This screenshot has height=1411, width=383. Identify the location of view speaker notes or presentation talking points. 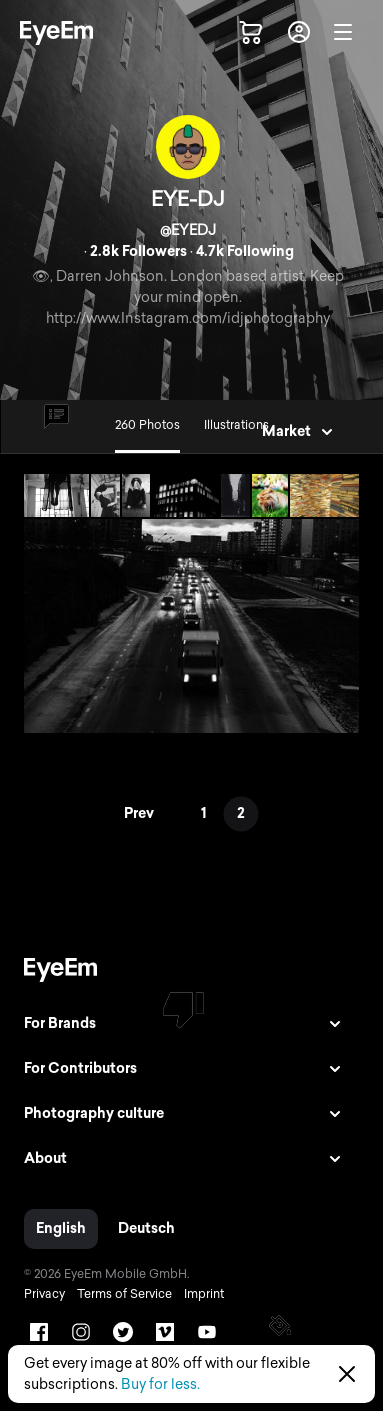
(56, 416).